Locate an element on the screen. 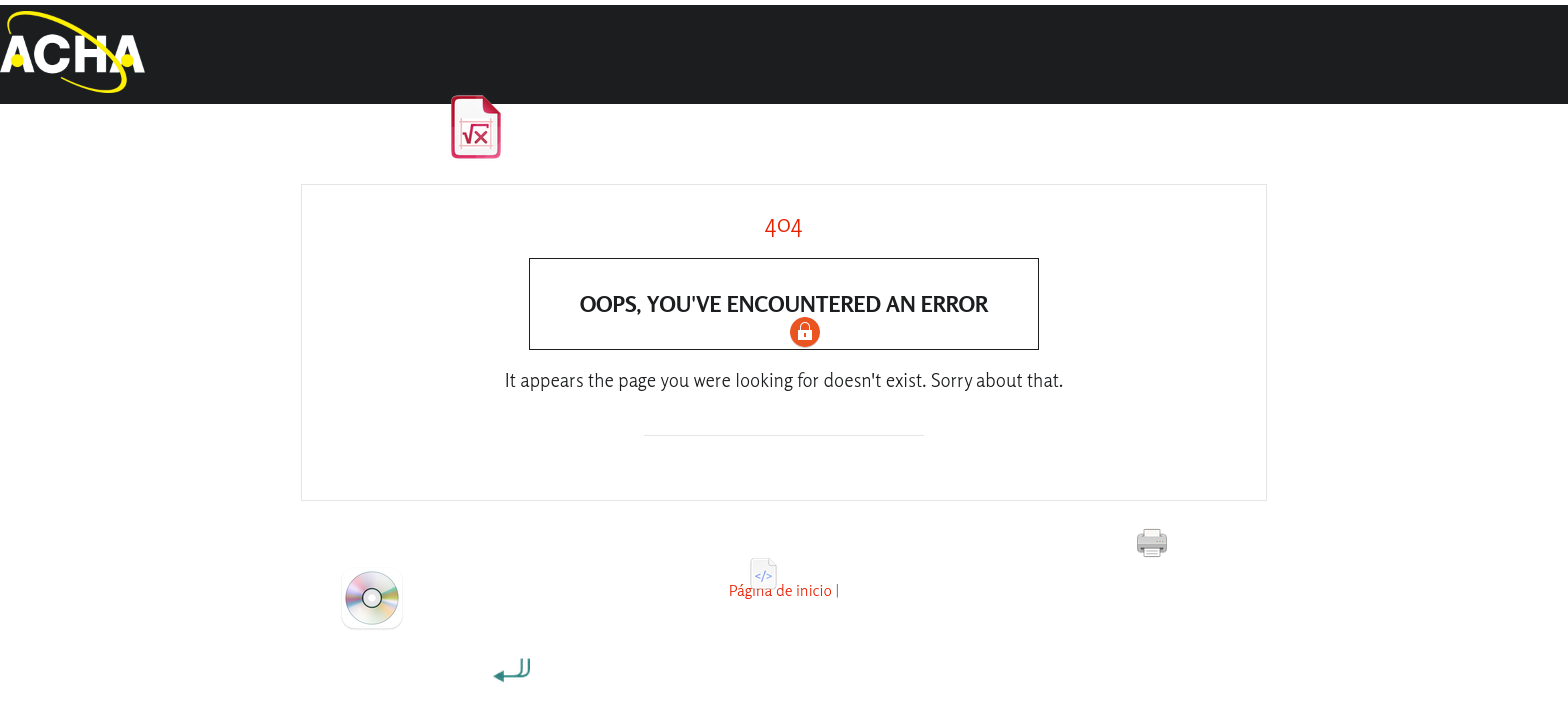  open an opendocument formula file is located at coordinates (476, 127).